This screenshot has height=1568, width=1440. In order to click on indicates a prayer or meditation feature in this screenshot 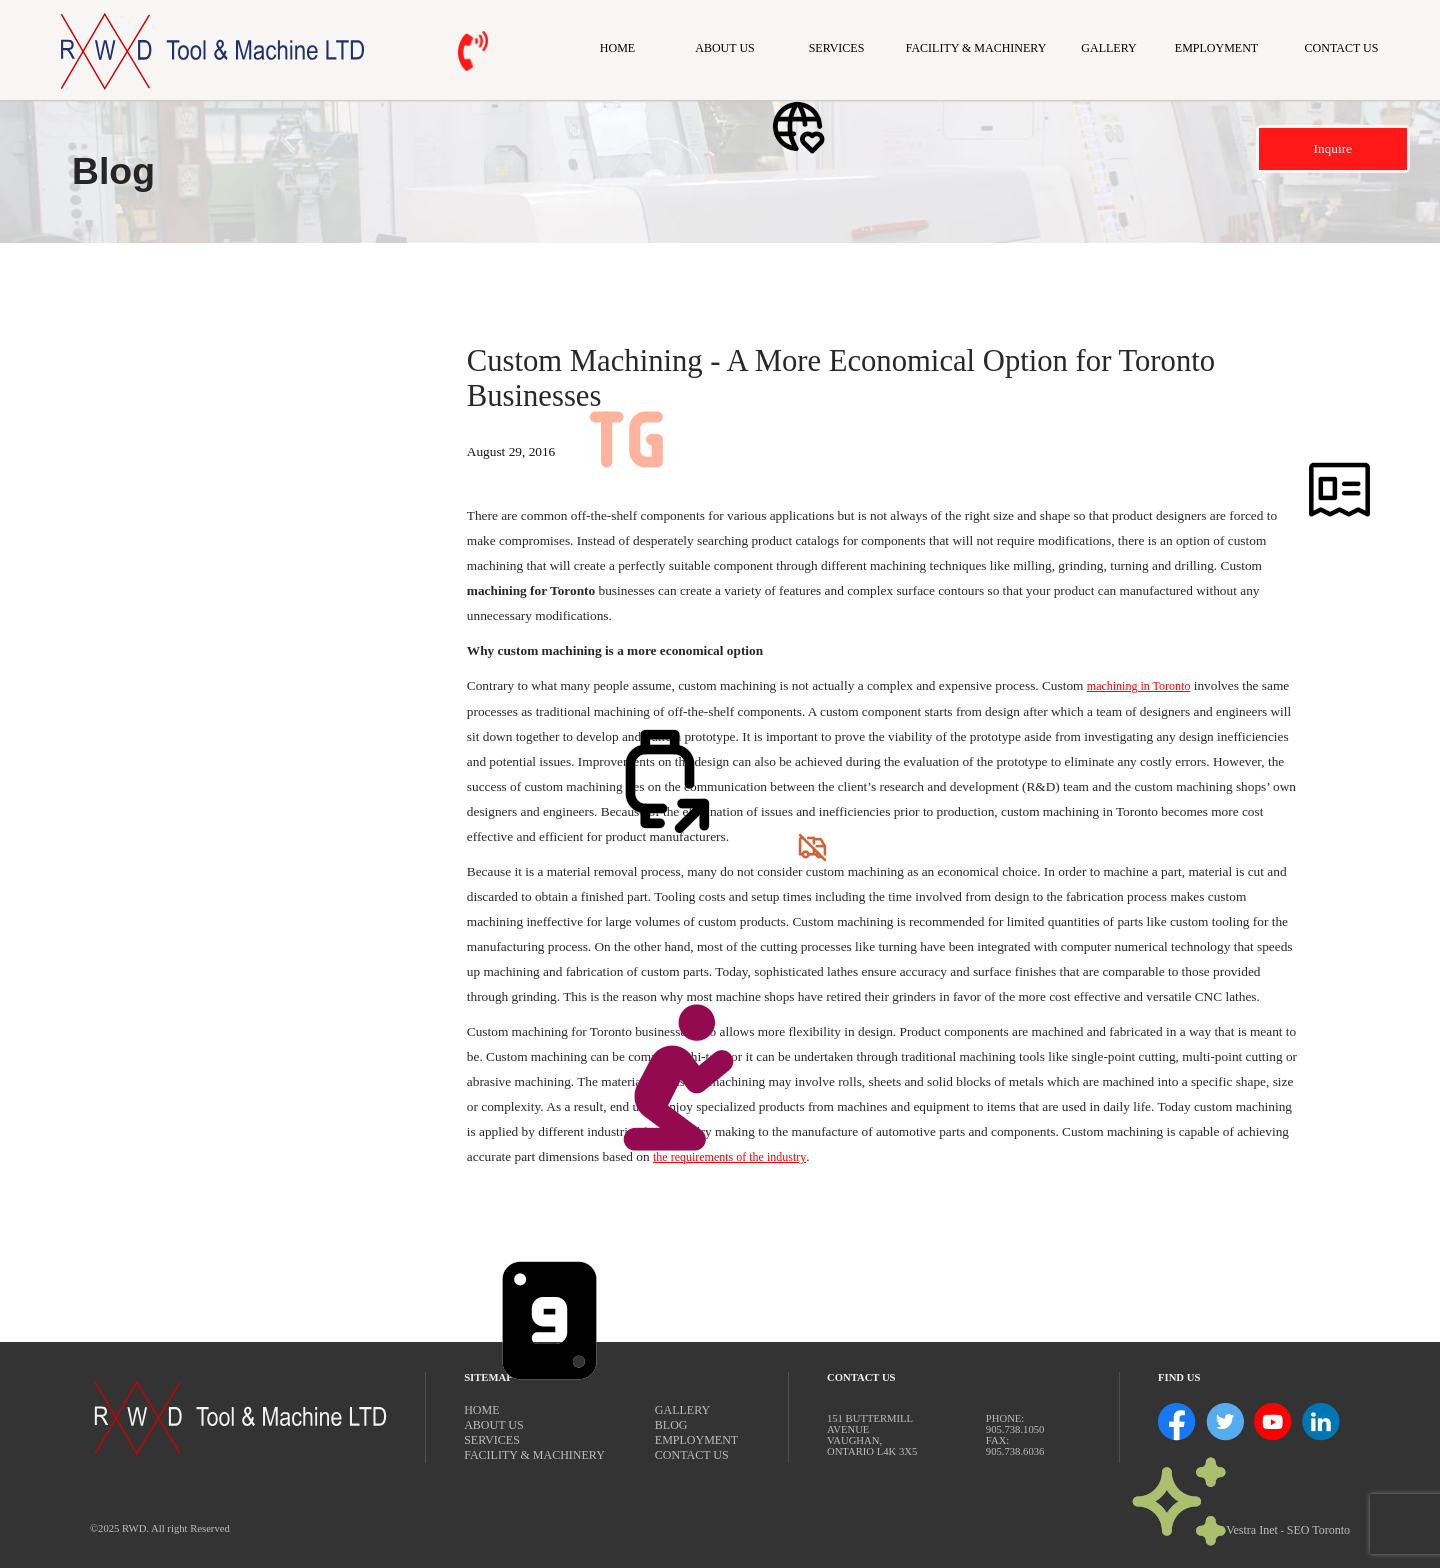, I will do `click(678, 1077)`.